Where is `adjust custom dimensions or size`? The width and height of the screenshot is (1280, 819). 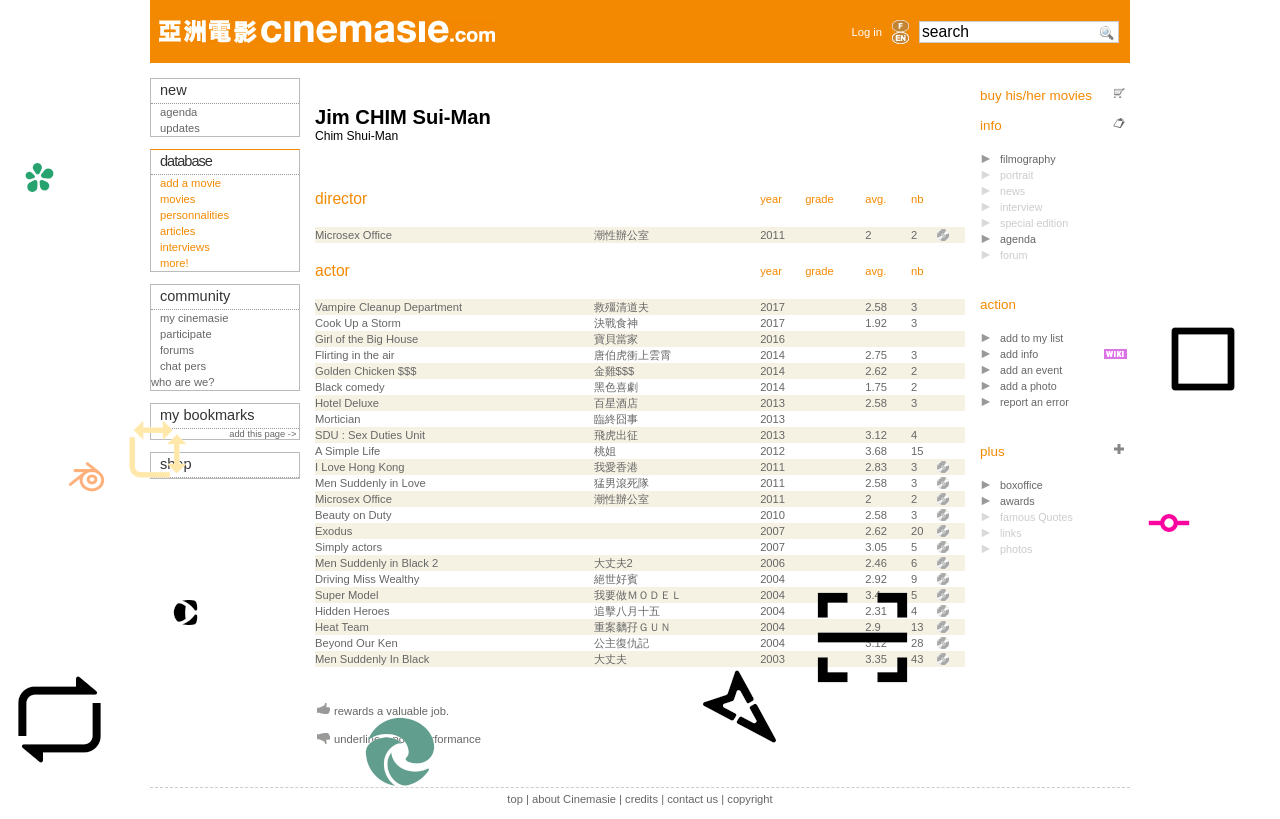 adjust custom dimensions or size is located at coordinates (154, 452).